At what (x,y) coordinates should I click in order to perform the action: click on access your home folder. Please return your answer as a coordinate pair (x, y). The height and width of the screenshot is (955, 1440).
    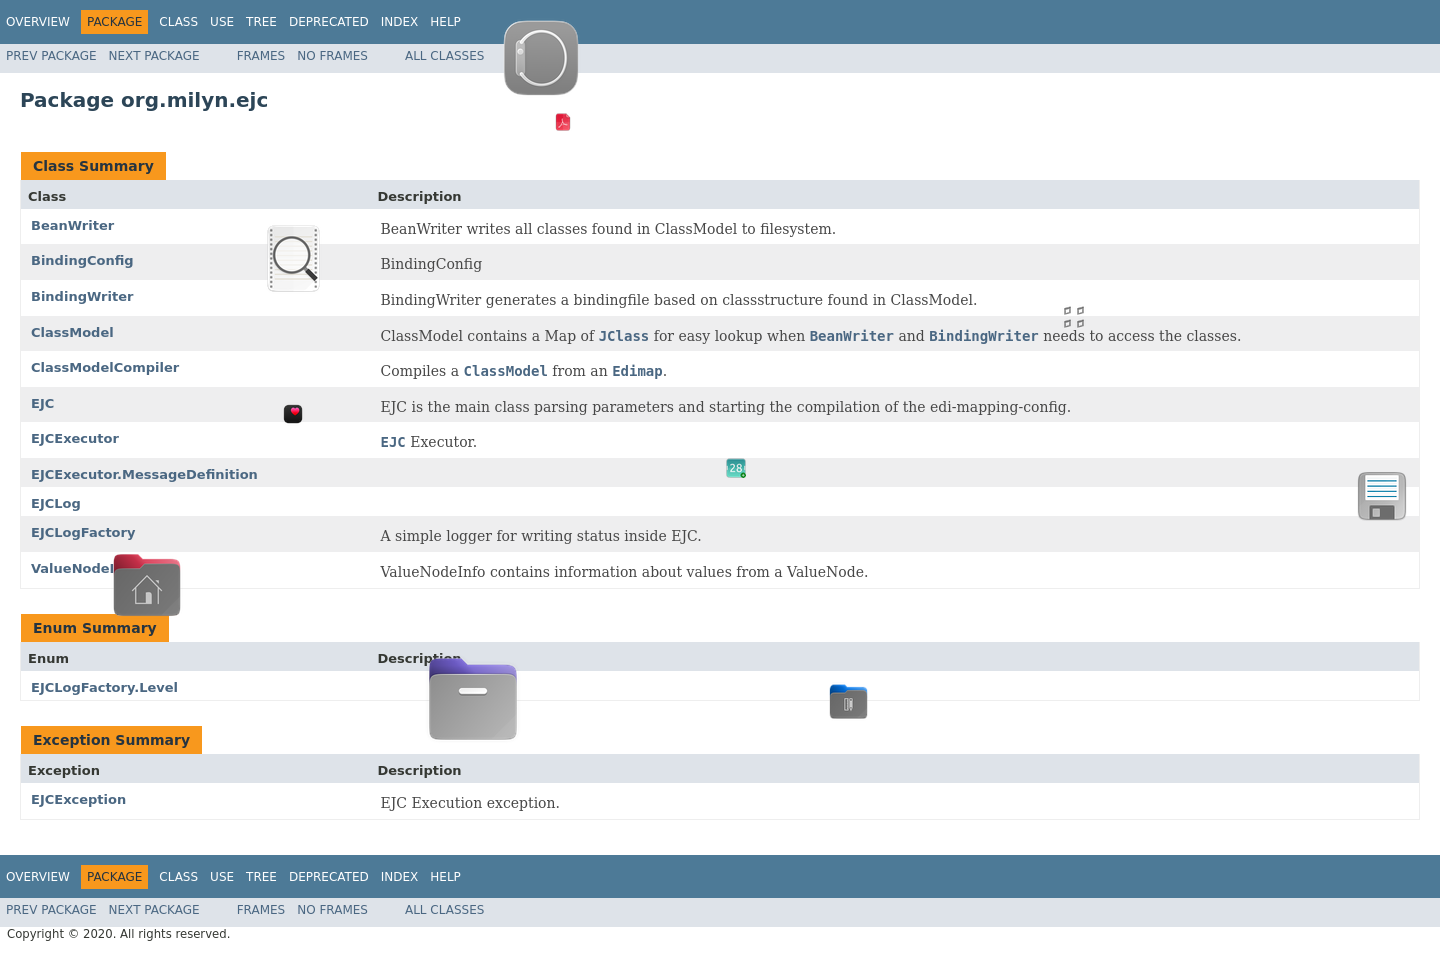
    Looking at the image, I should click on (147, 585).